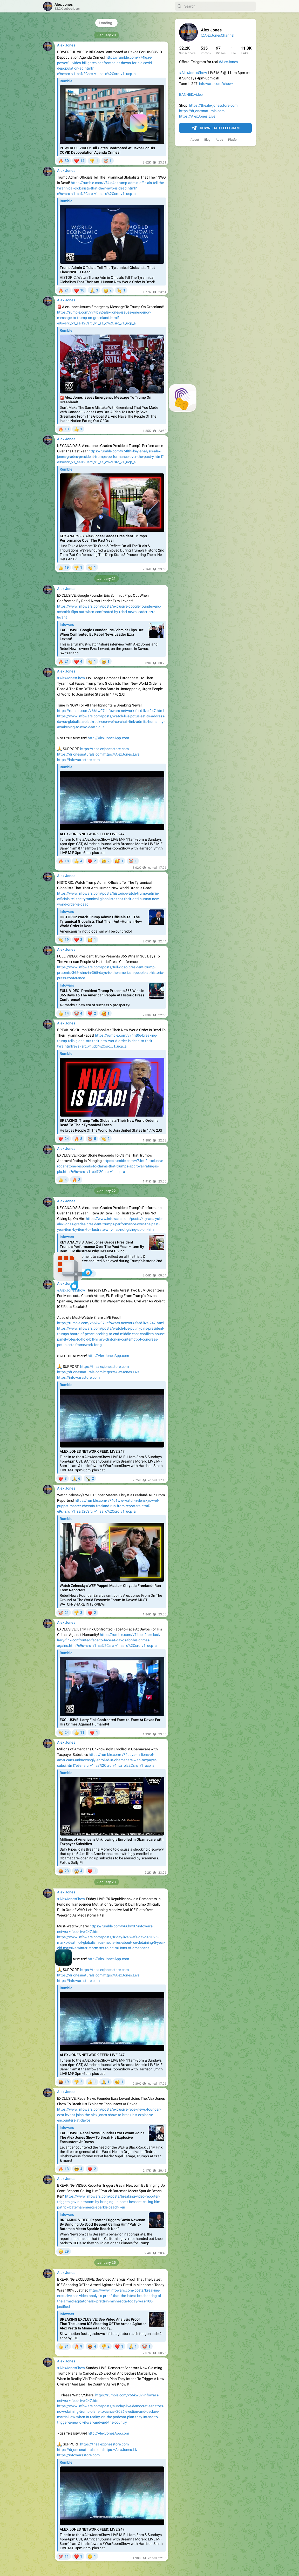  I want to click on open metadata cleaner app, so click(182, 398).